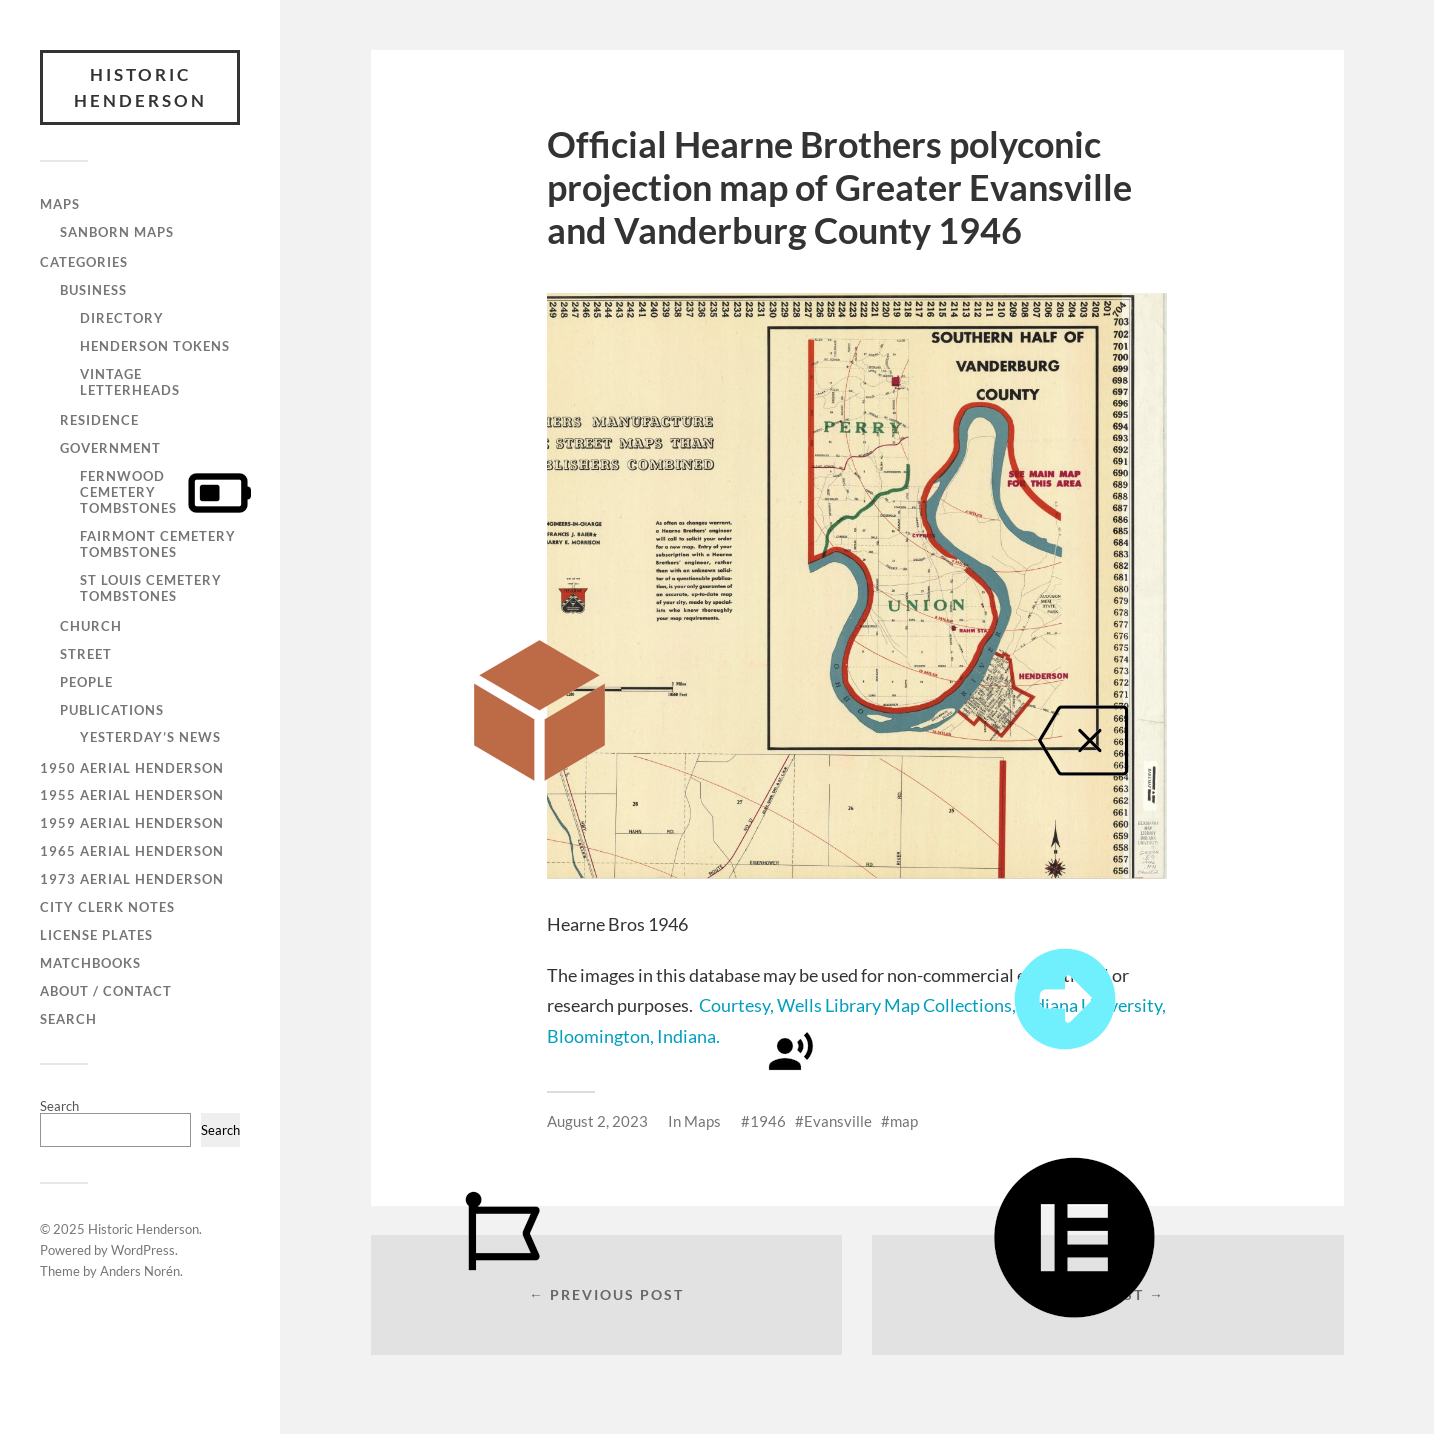 This screenshot has height=1434, width=1434. I want to click on go to next item or step, so click(1065, 999).